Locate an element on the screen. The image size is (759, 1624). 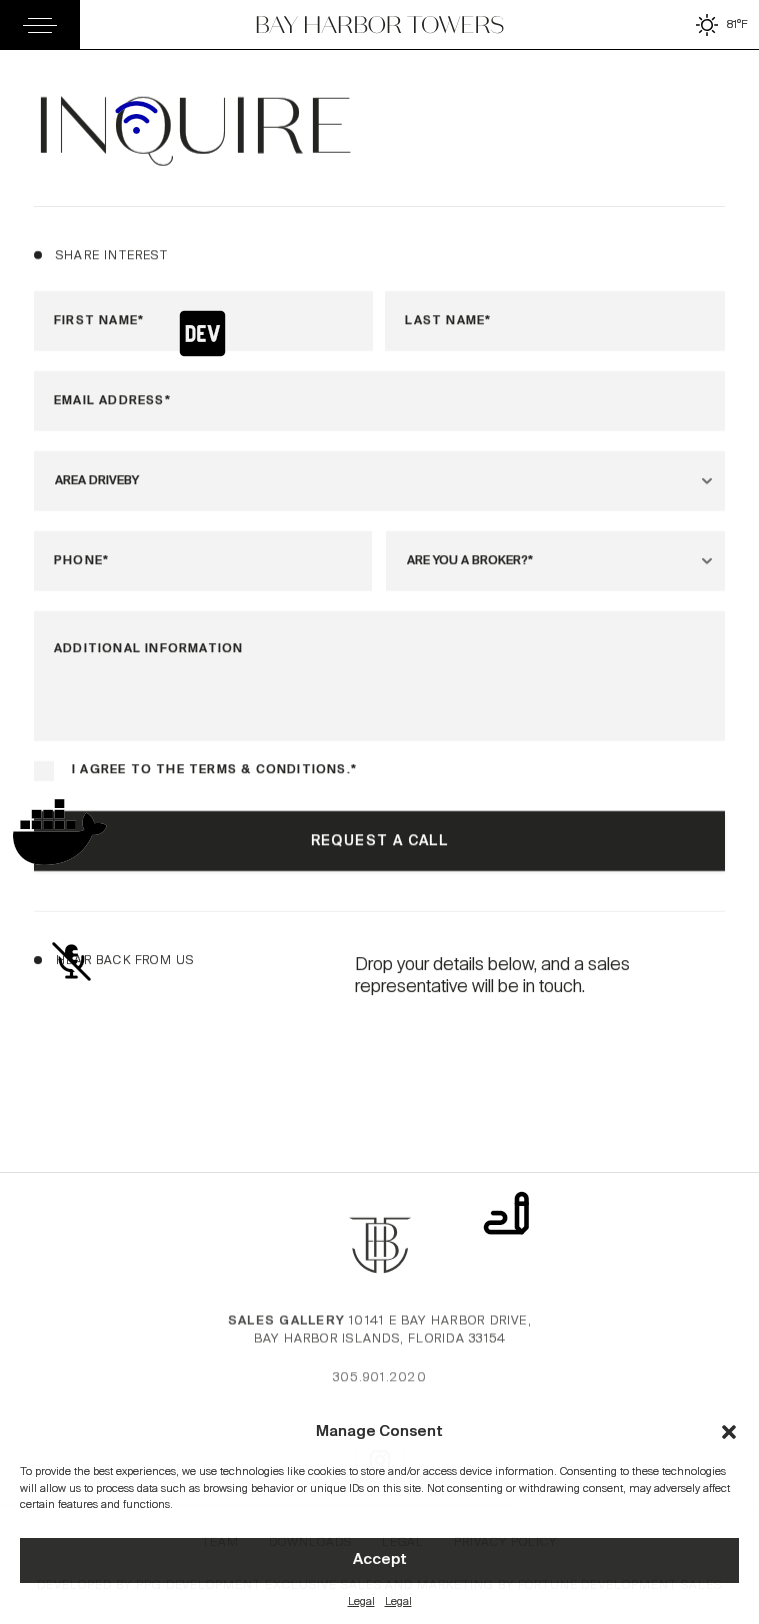
indicates strong wifi connection is located at coordinates (136, 117).